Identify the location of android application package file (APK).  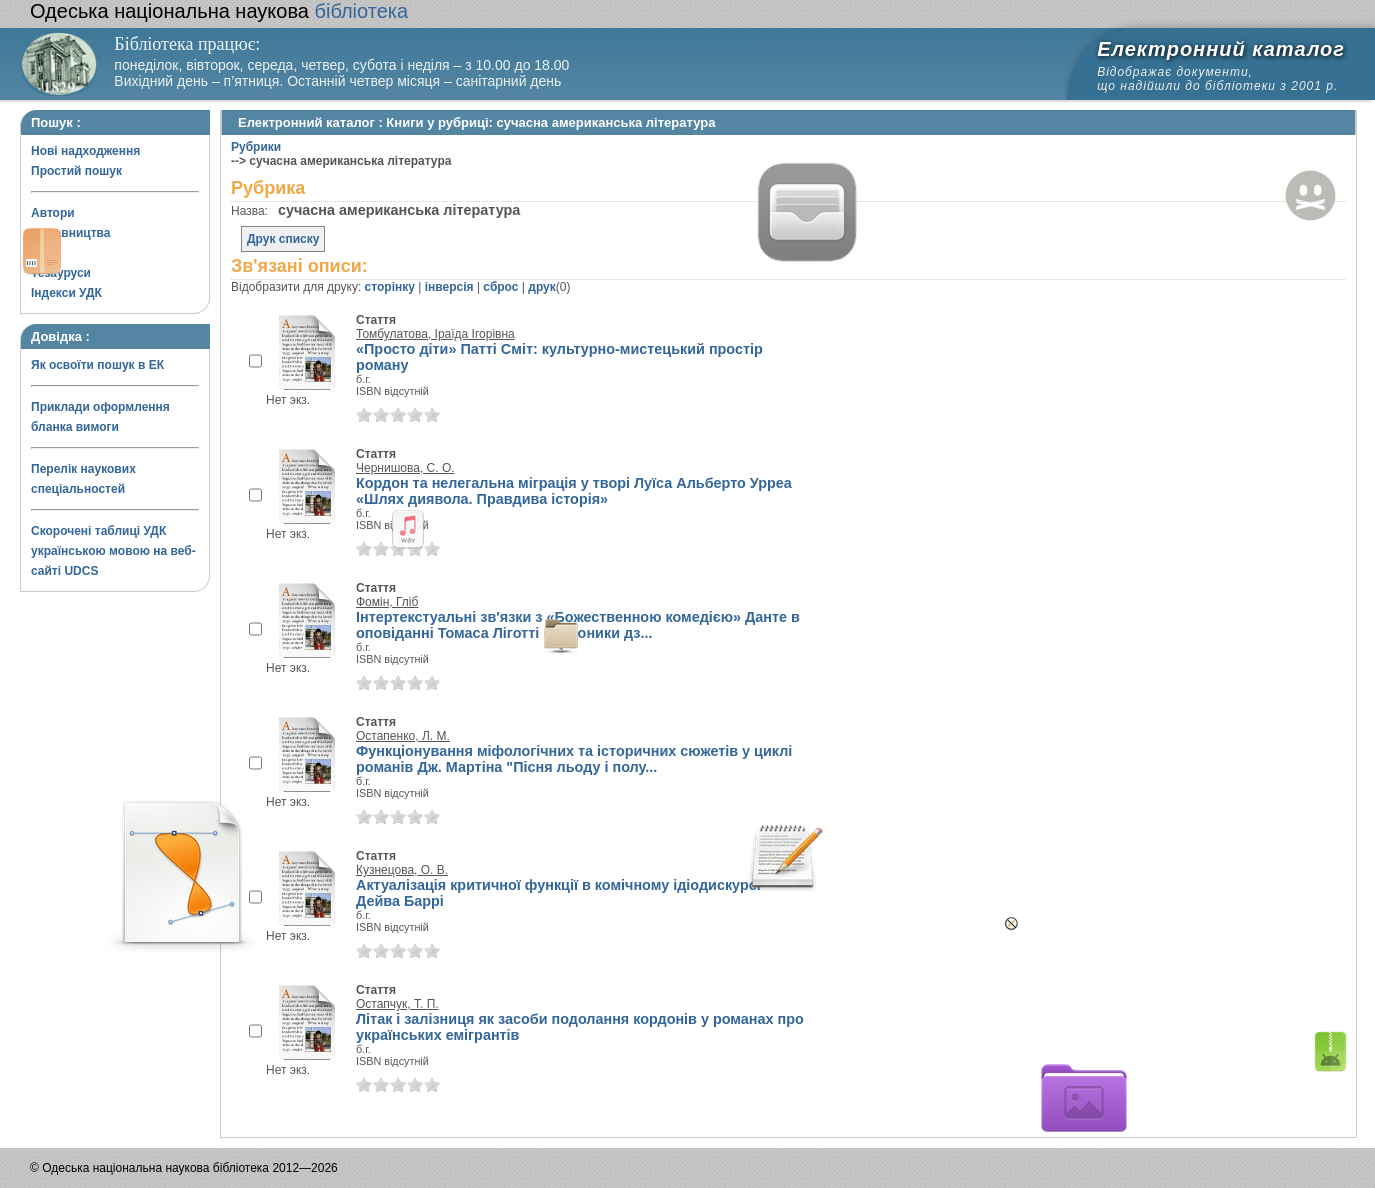
(1330, 1051).